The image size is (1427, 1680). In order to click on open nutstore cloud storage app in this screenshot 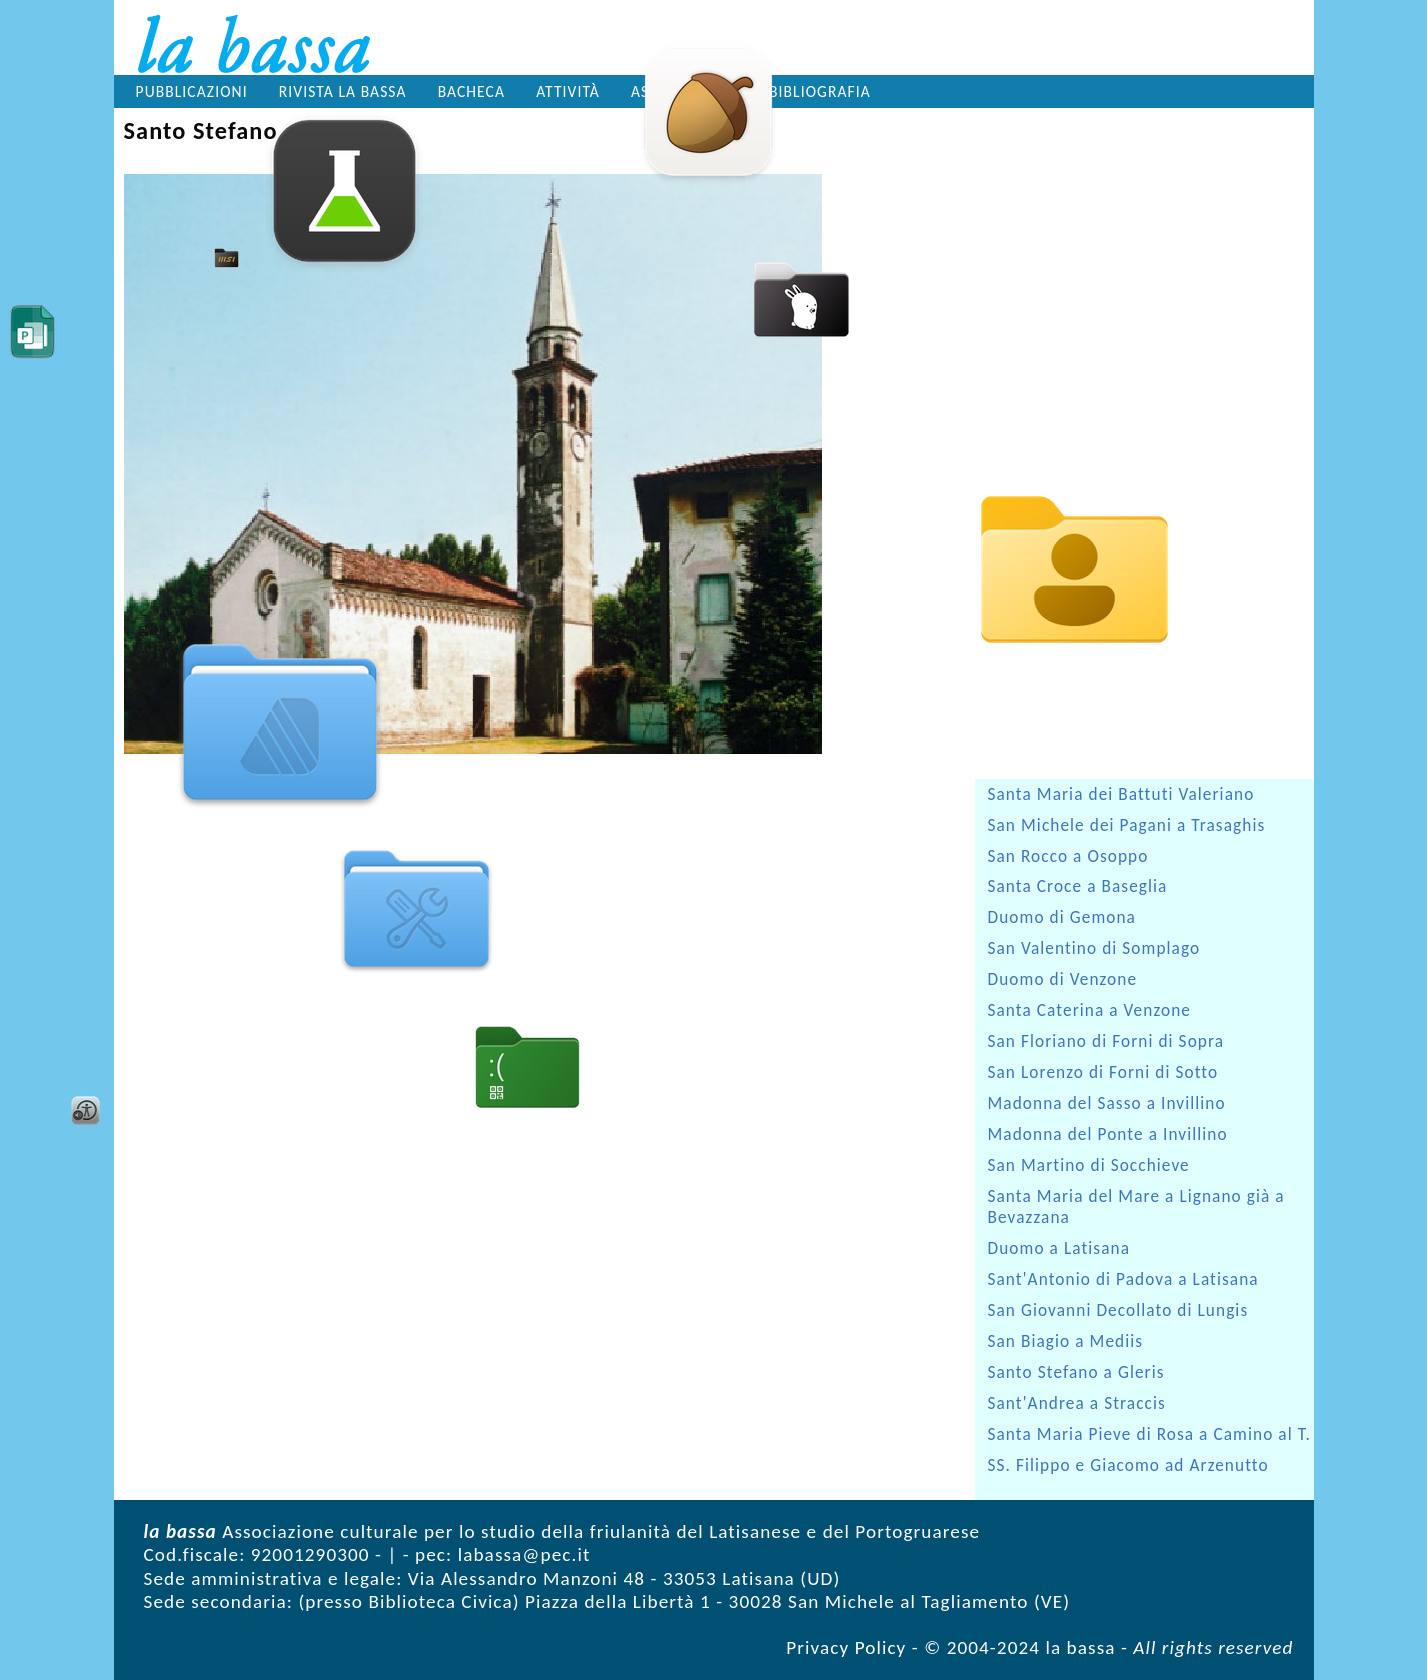, I will do `click(708, 112)`.